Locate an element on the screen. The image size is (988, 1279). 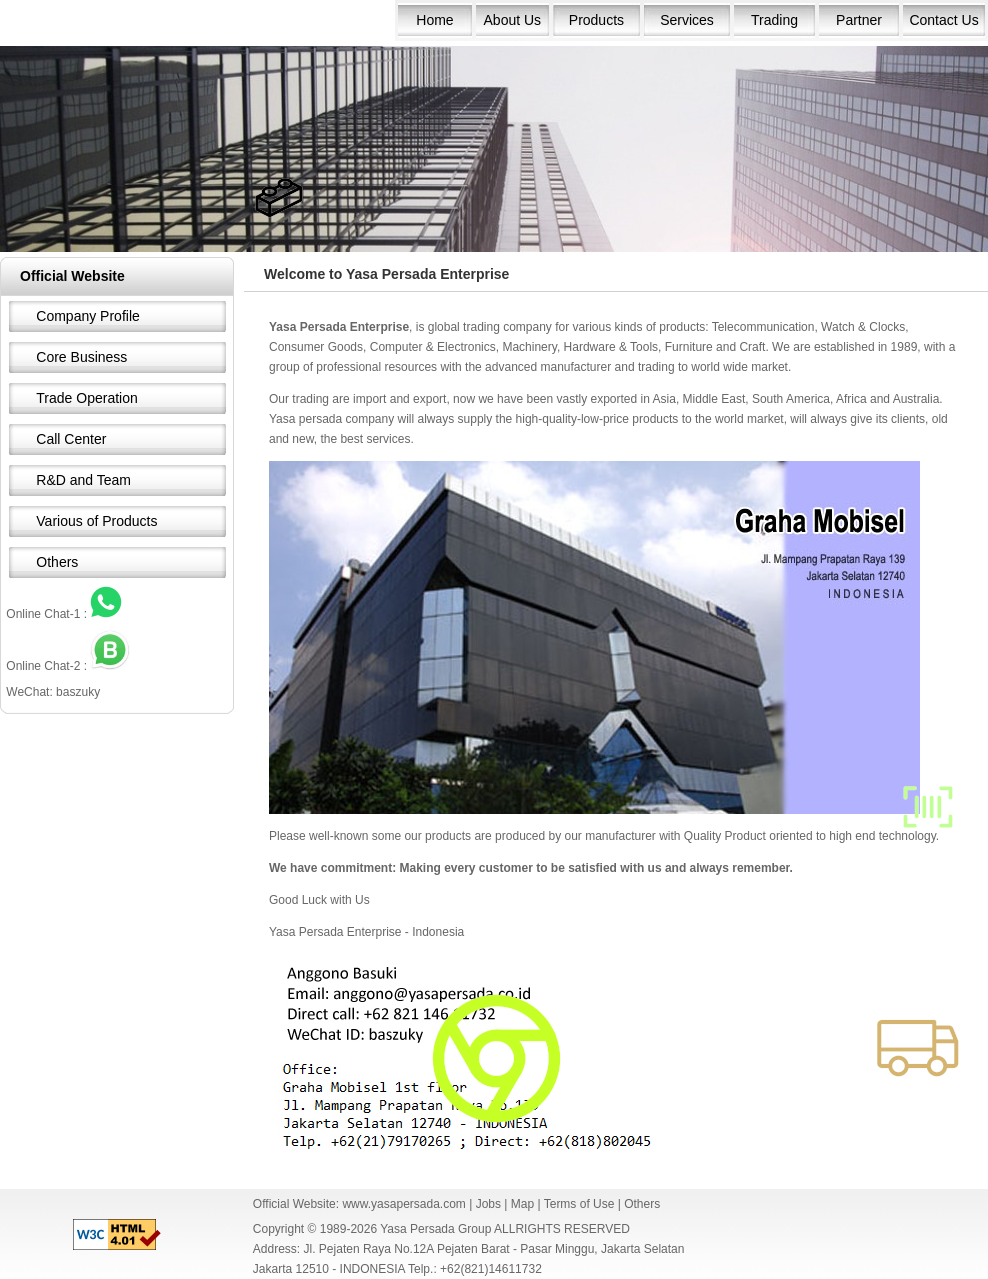
access building or construction features is located at coordinates (279, 197).